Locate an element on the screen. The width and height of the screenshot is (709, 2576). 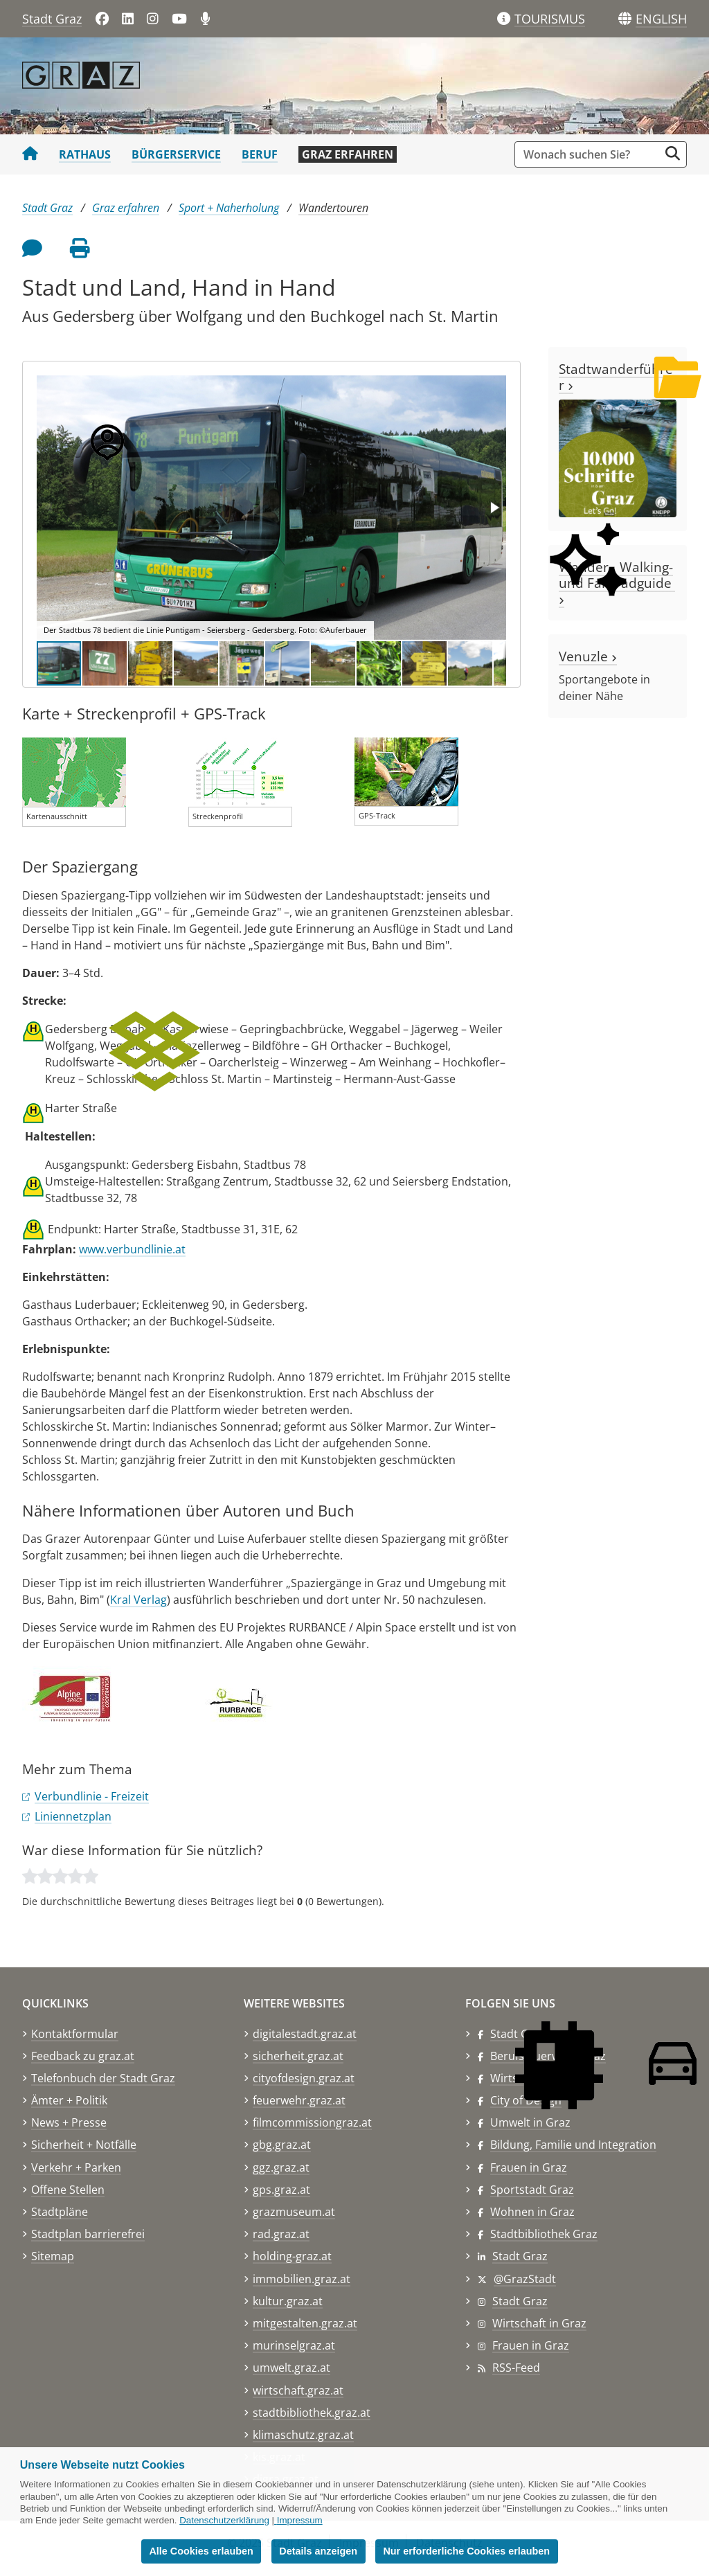
open folder to view contents is located at coordinates (677, 377).